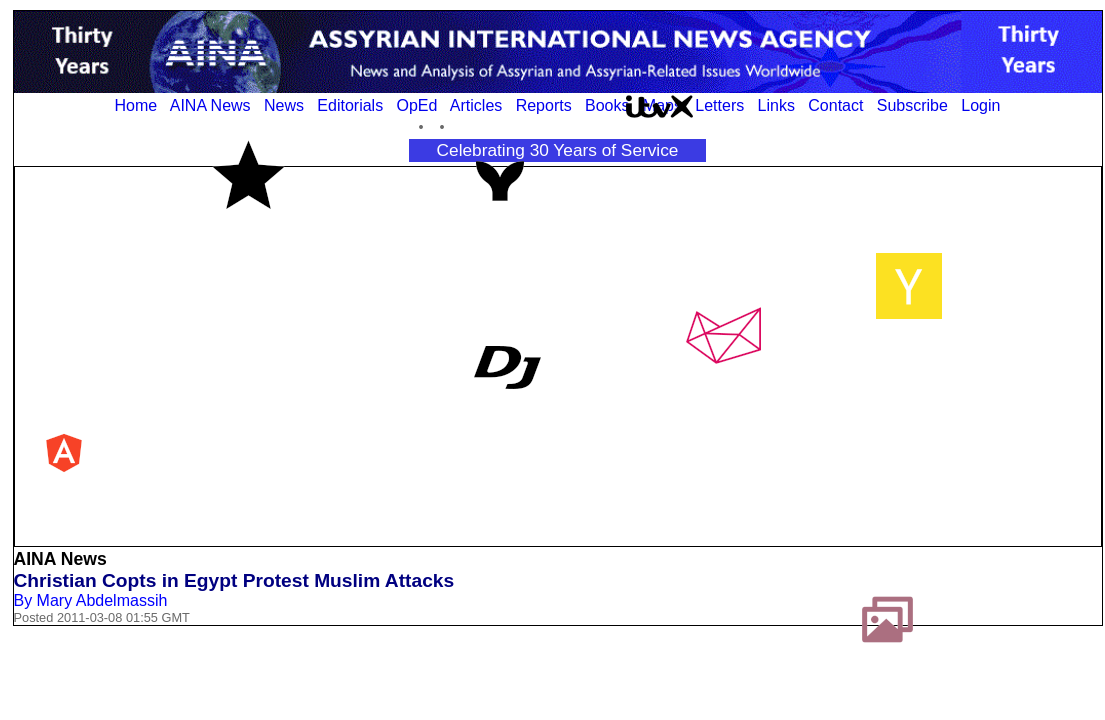 Image resolution: width=1105 pixels, height=720 pixels. Describe the element at coordinates (659, 106) in the screenshot. I see `open the ITVX streaming app` at that location.